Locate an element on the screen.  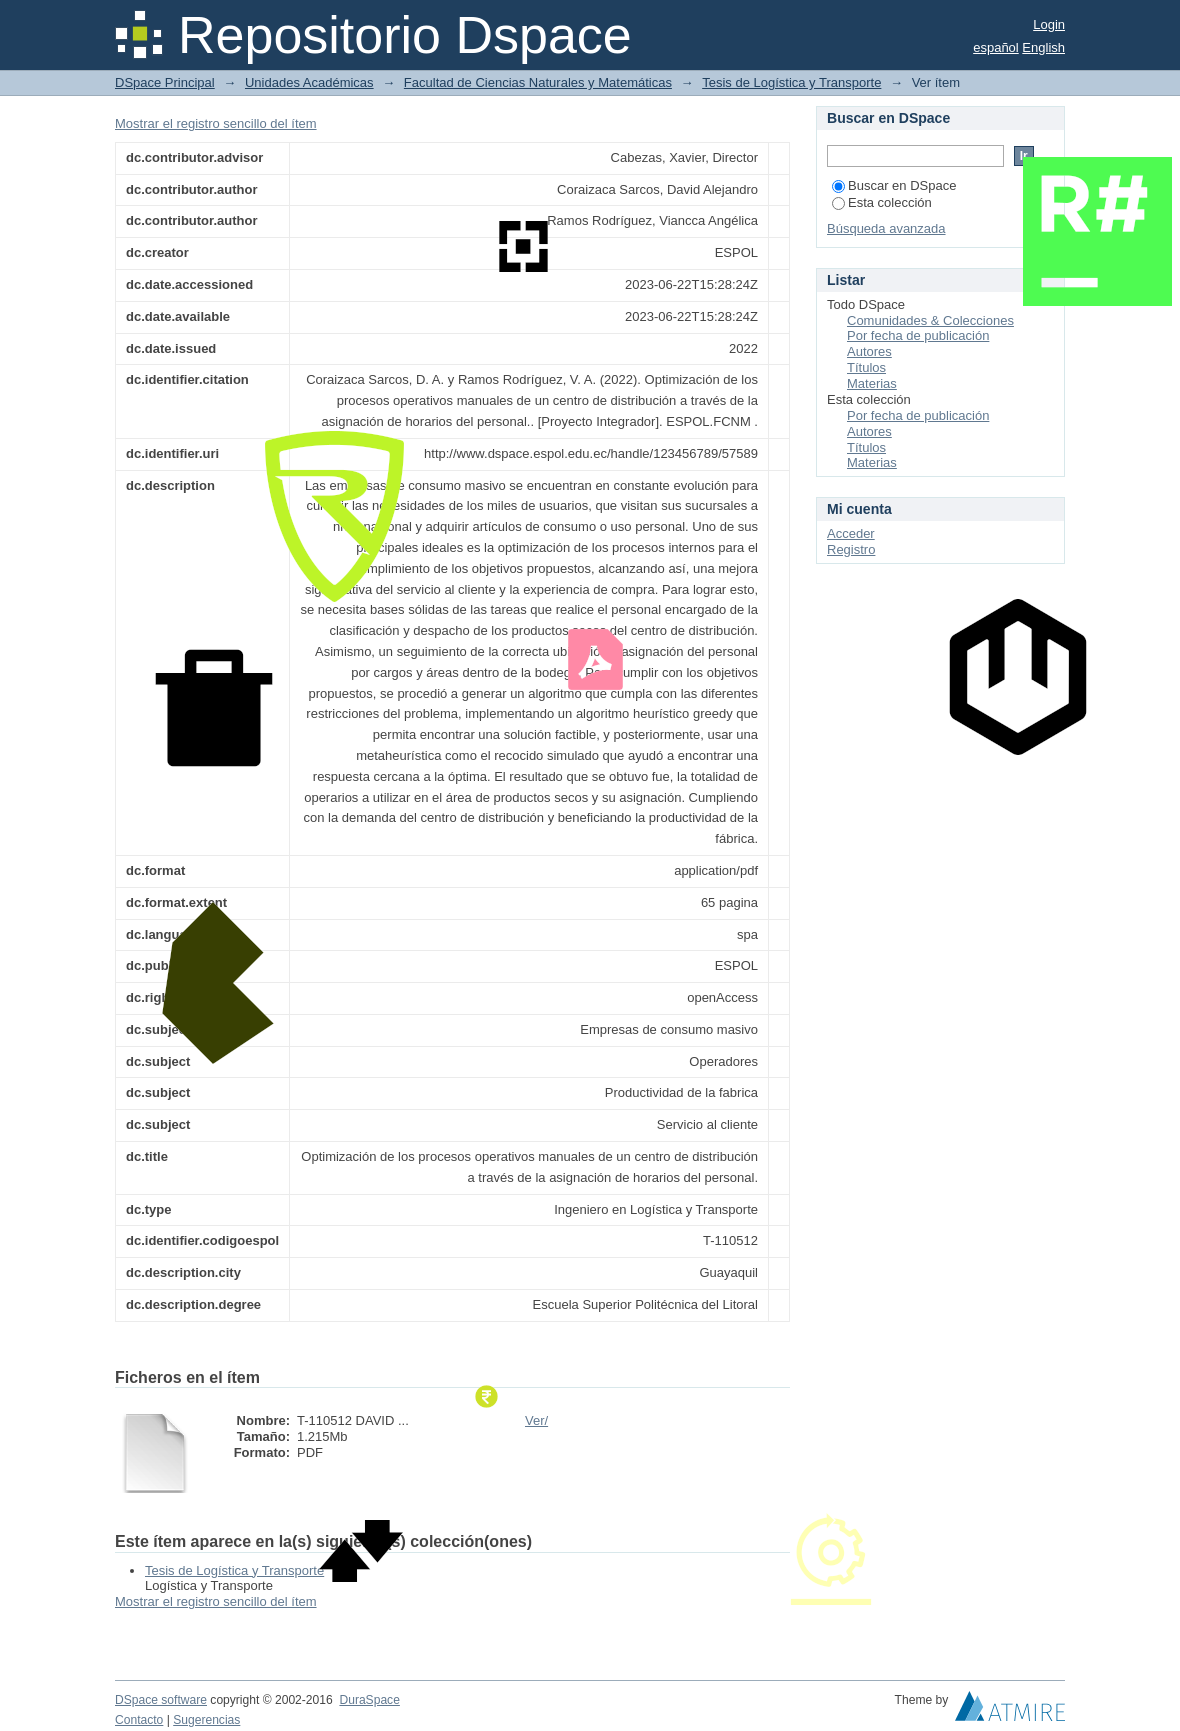
Rimac Automobili company logo is located at coordinates (334, 516).